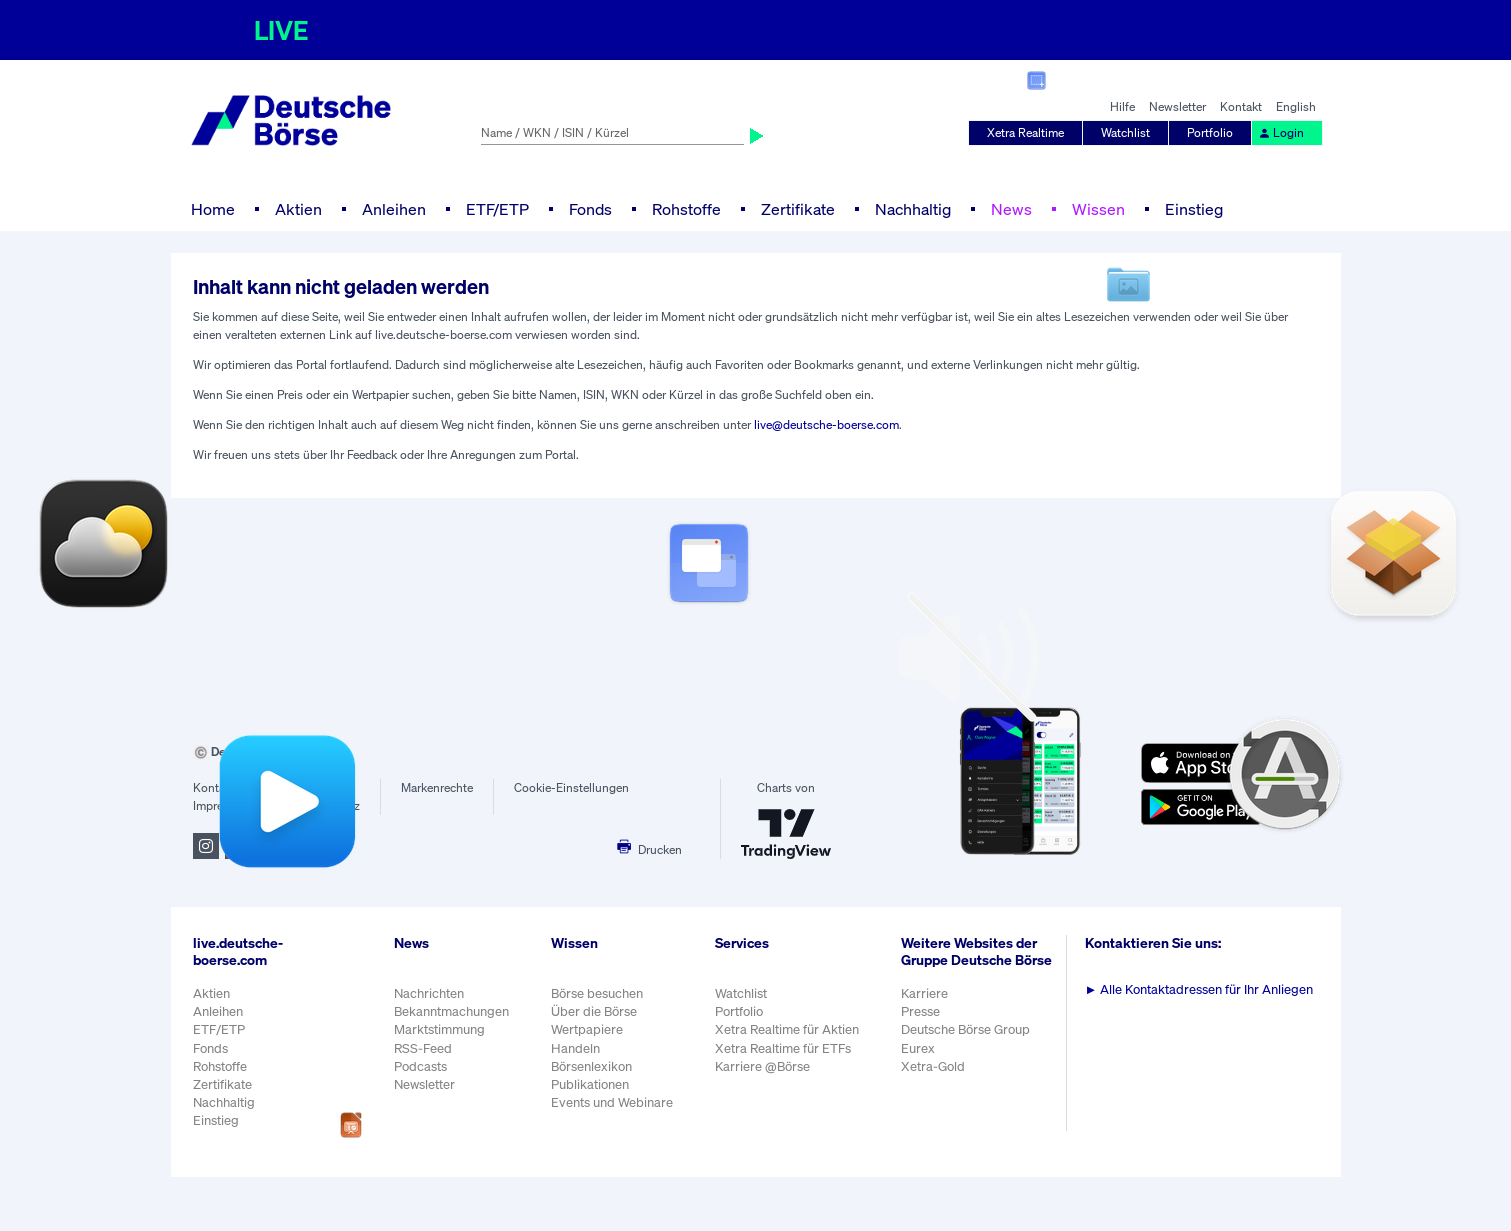  What do you see at coordinates (709, 563) in the screenshot?
I see `manage startup applications and session settings` at bounding box center [709, 563].